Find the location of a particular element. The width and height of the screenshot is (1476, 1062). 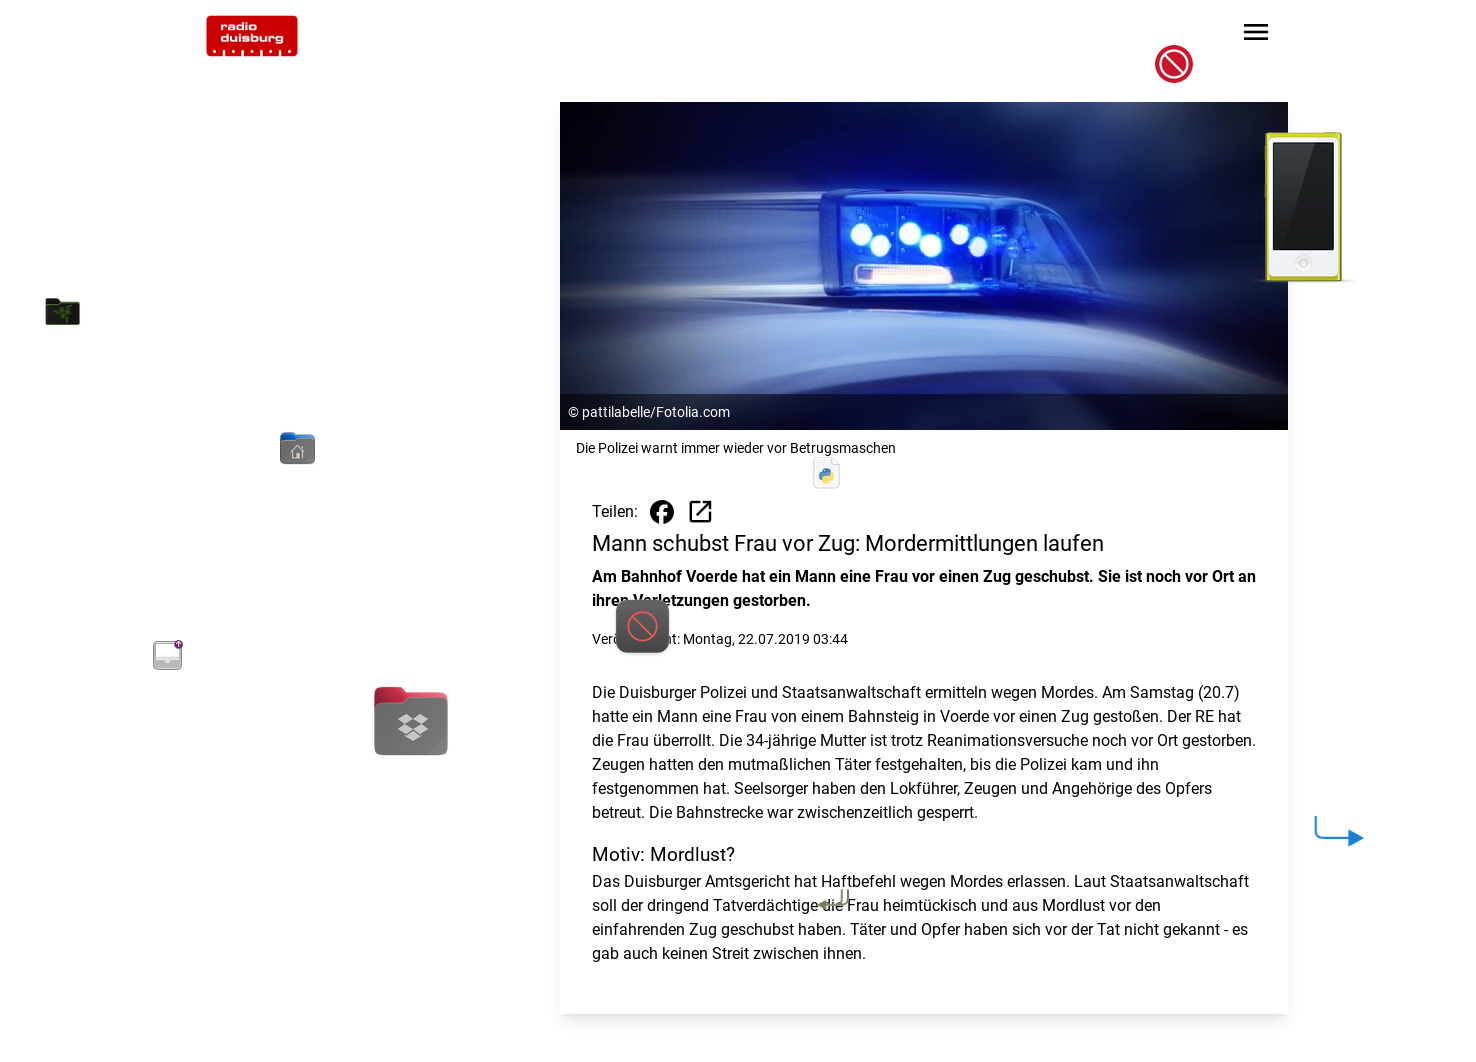

a python 3 script or source file is located at coordinates (826, 472).